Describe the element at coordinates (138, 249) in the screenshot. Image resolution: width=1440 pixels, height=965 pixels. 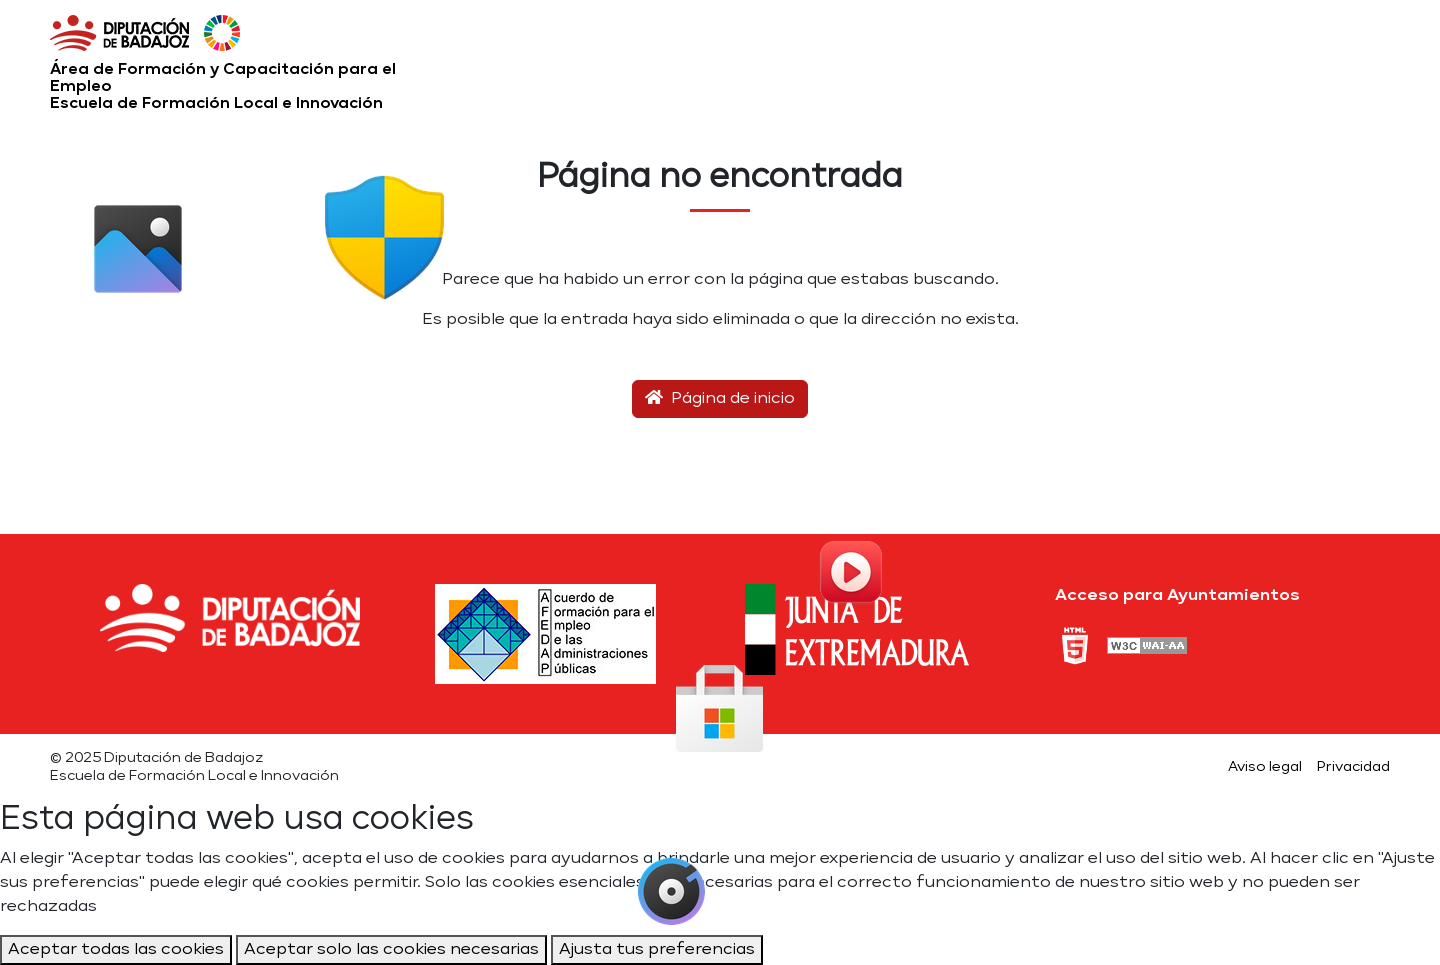
I see `open the photos app` at that location.